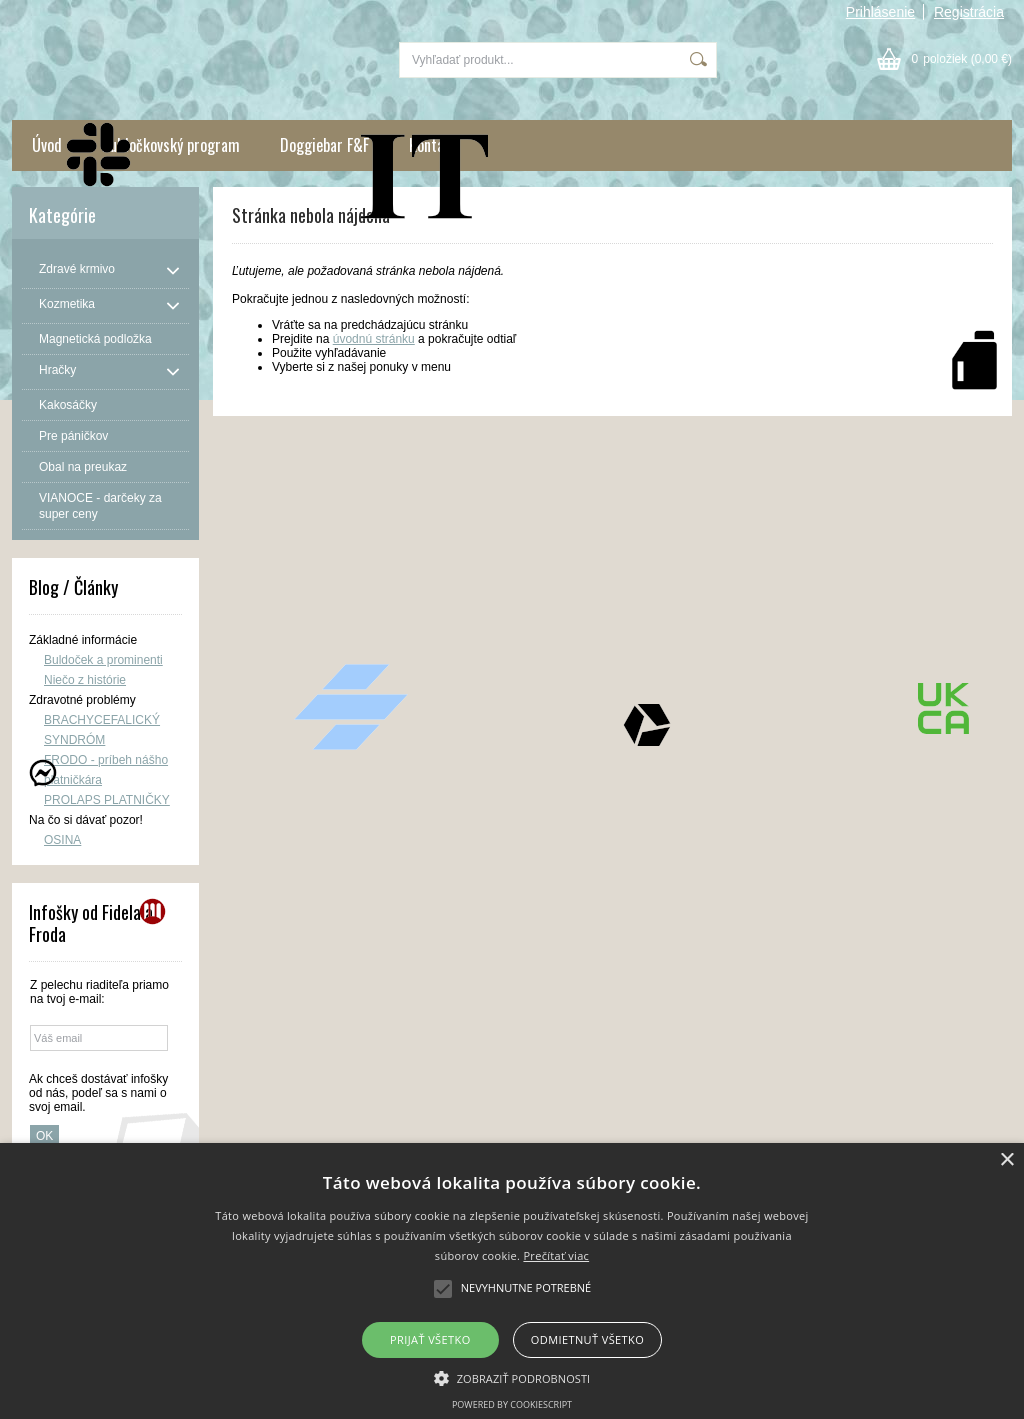 This screenshot has width=1024, height=1419. I want to click on stencil brand logo, so click(351, 707).